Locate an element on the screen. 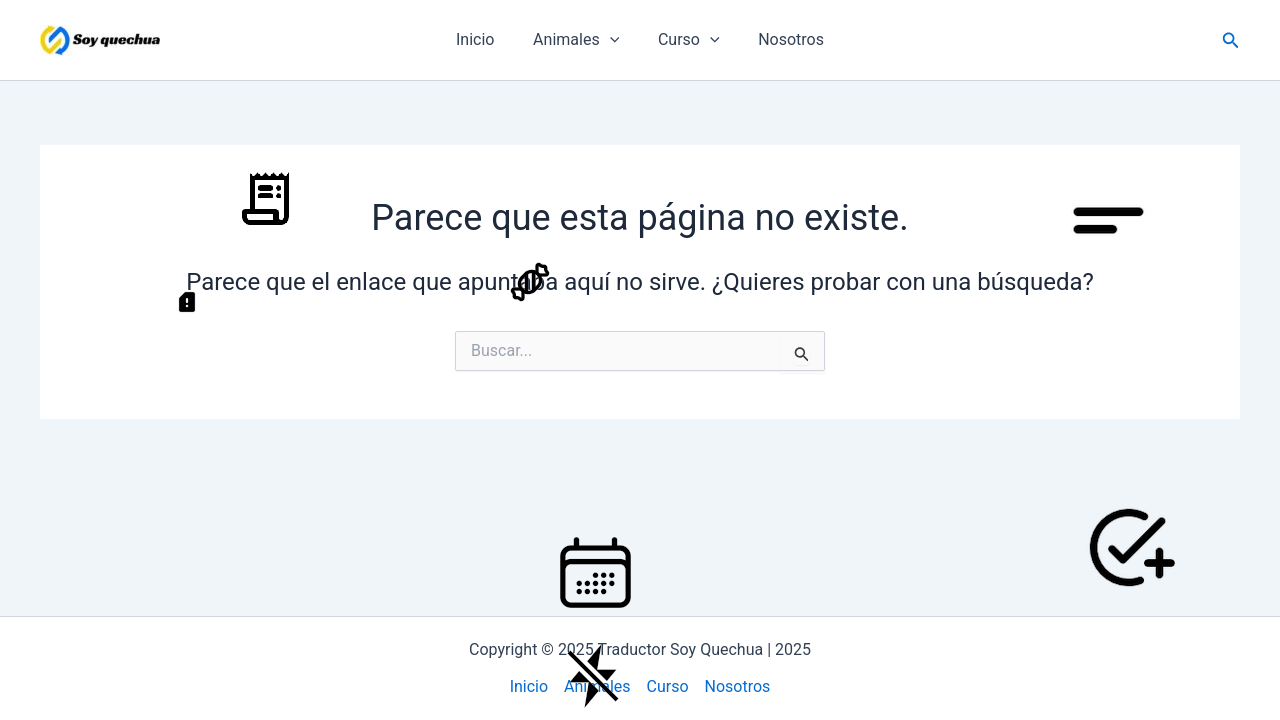  add a new task to your list is located at coordinates (1128, 547).